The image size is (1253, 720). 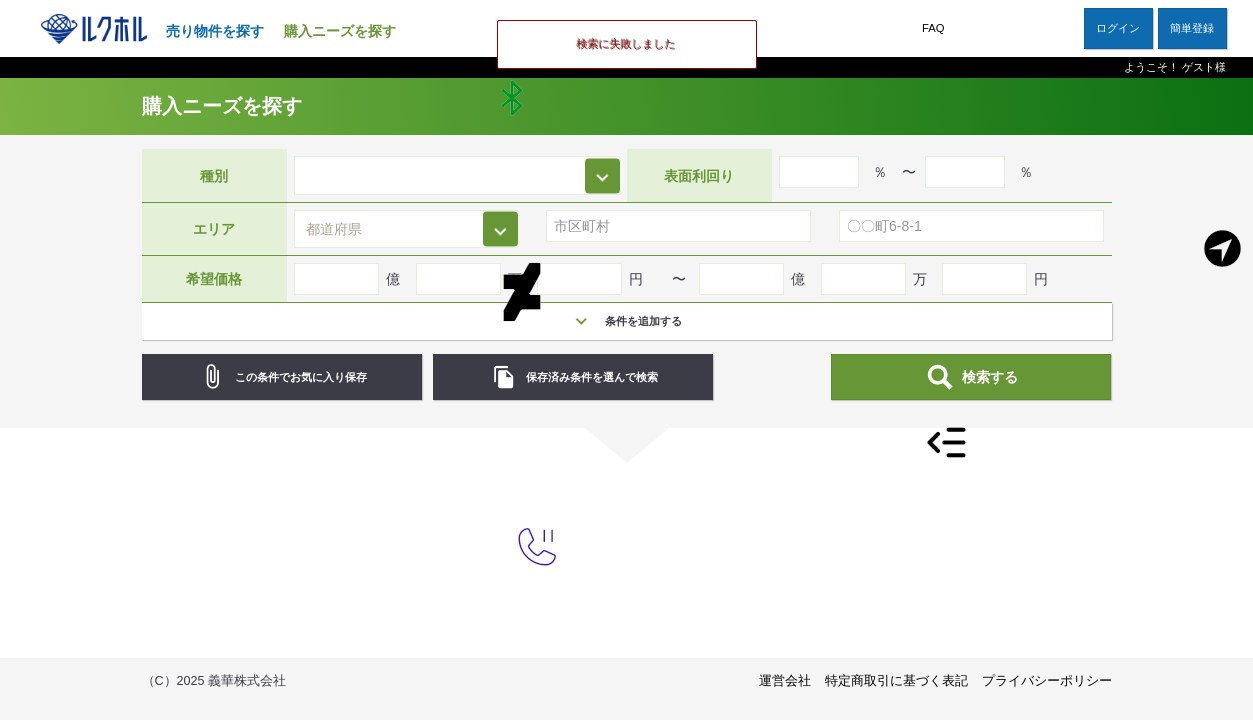 What do you see at coordinates (946, 442) in the screenshot?
I see `decrease text indentation` at bounding box center [946, 442].